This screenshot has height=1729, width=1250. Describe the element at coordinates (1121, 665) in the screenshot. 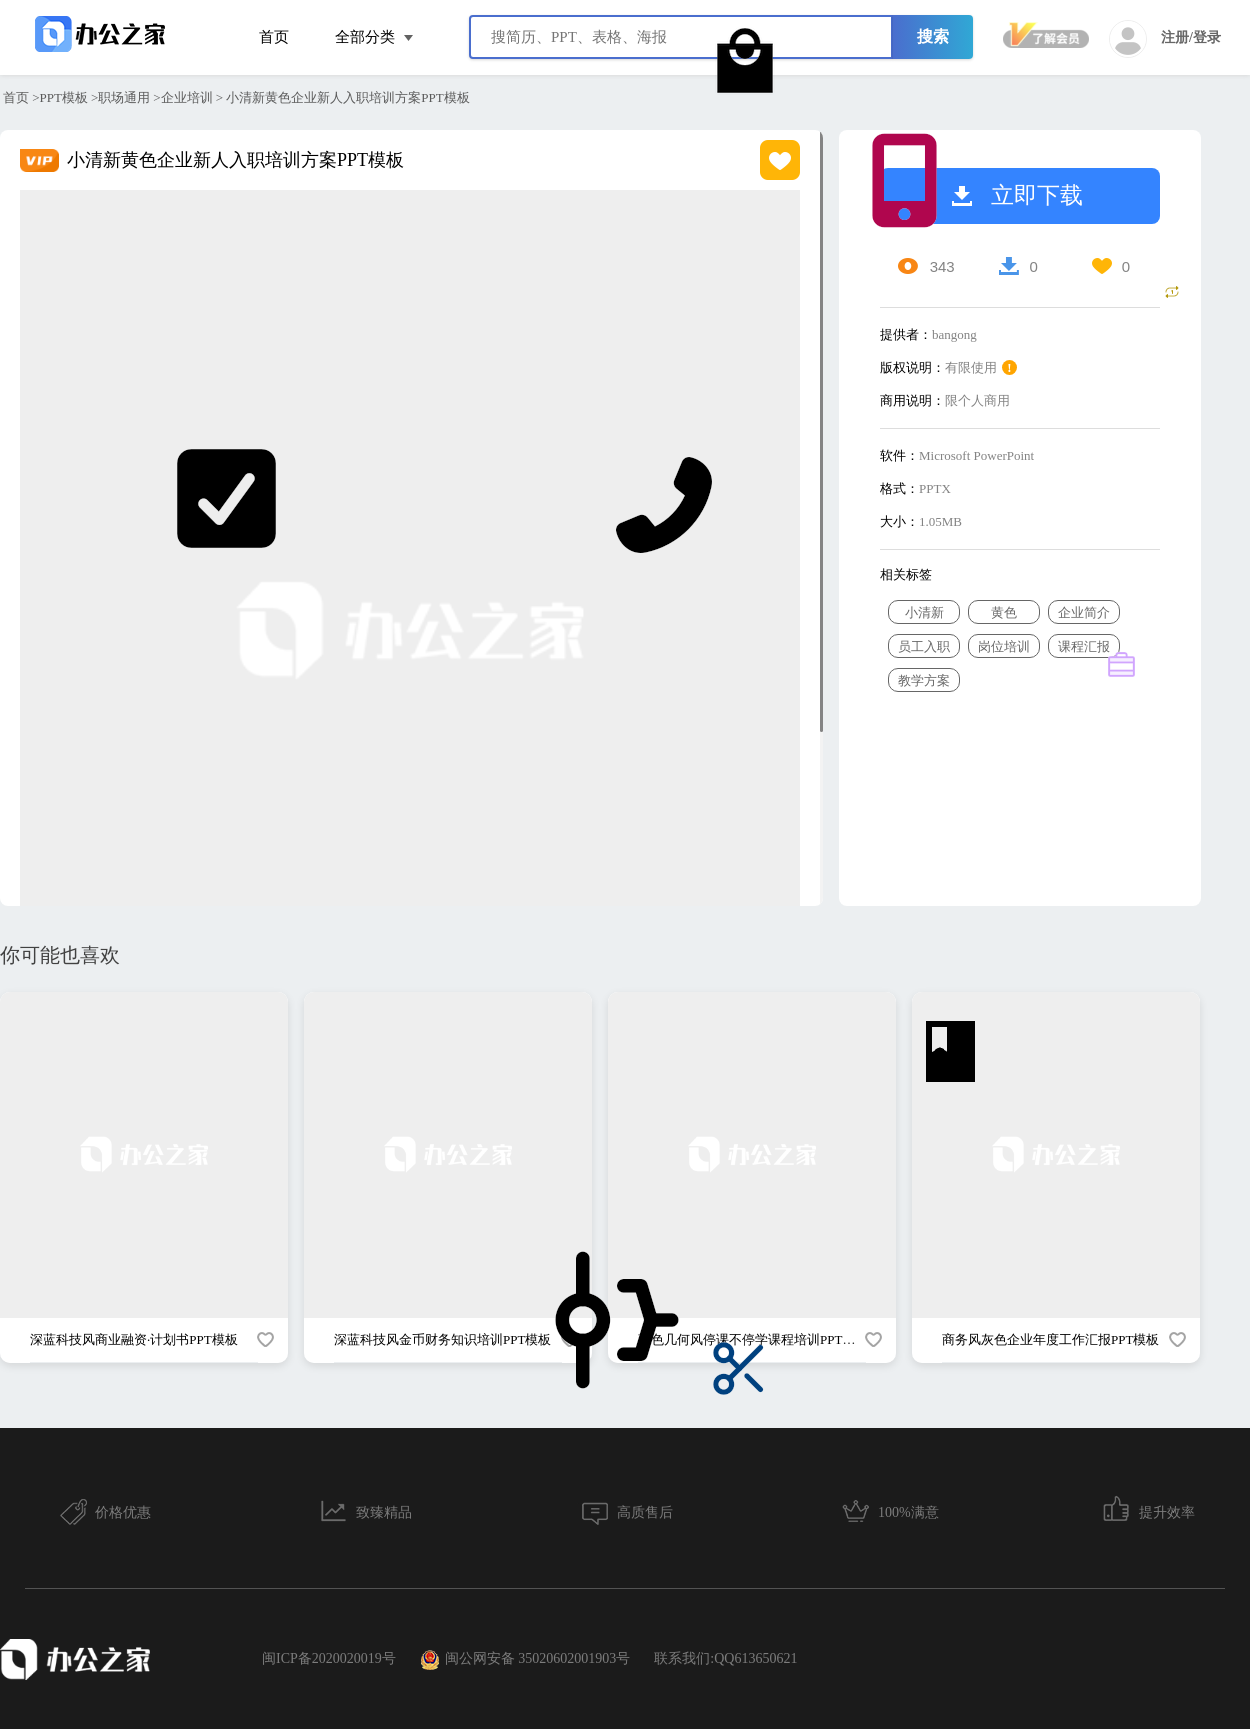

I see `access work documents or business tools` at that location.